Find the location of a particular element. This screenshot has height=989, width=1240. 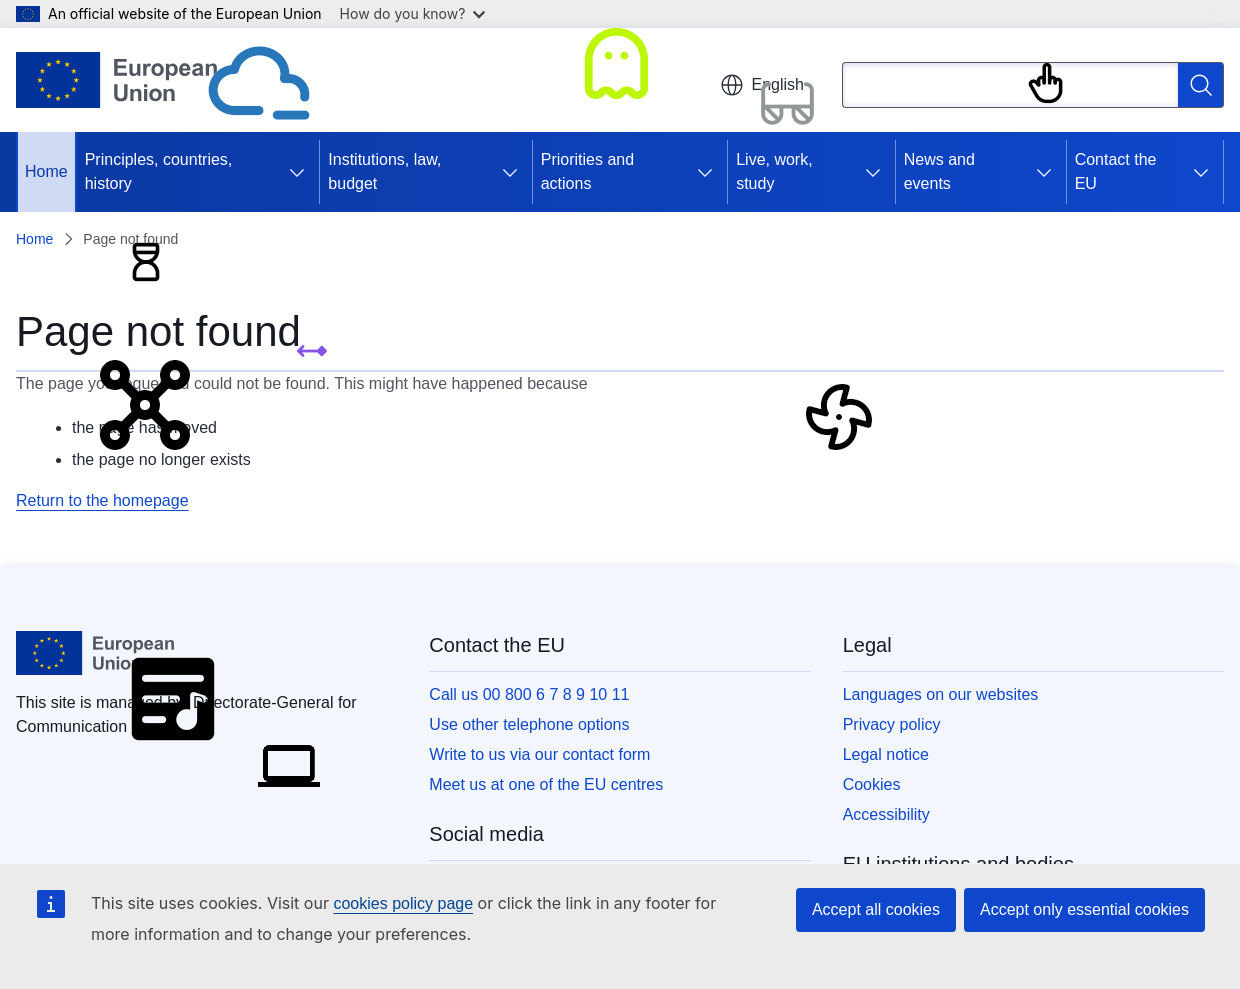

adjust fan or ventilation settings is located at coordinates (839, 417).